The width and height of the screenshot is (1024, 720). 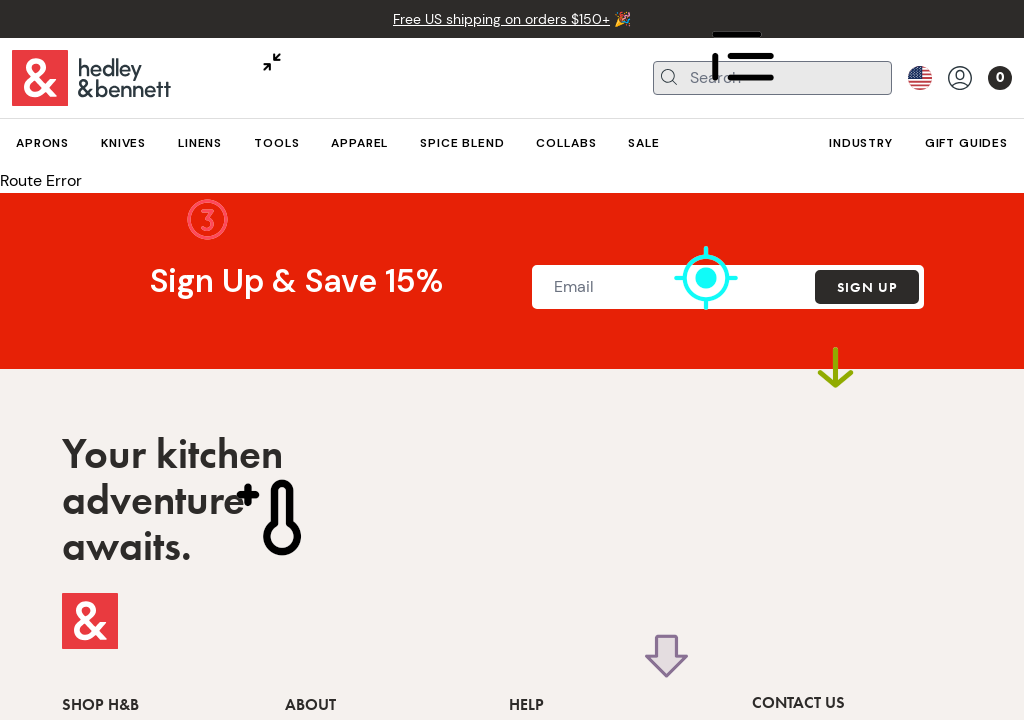 What do you see at coordinates (706, 278) in the screenshot?
I see `lock onto current GPS location` at bounding box center [706, 278].